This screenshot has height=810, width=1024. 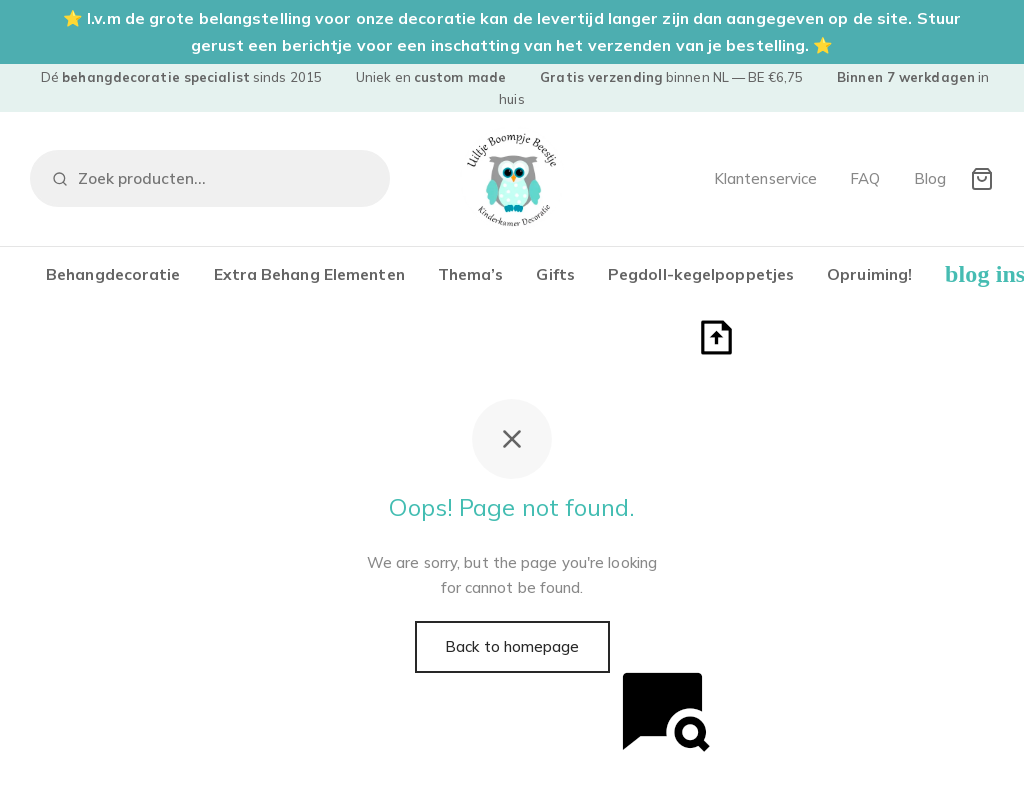 What do you see at coordinates (716, 337) in the screenshot?
I see `upload a file or document` at bounding box center [716, 337].